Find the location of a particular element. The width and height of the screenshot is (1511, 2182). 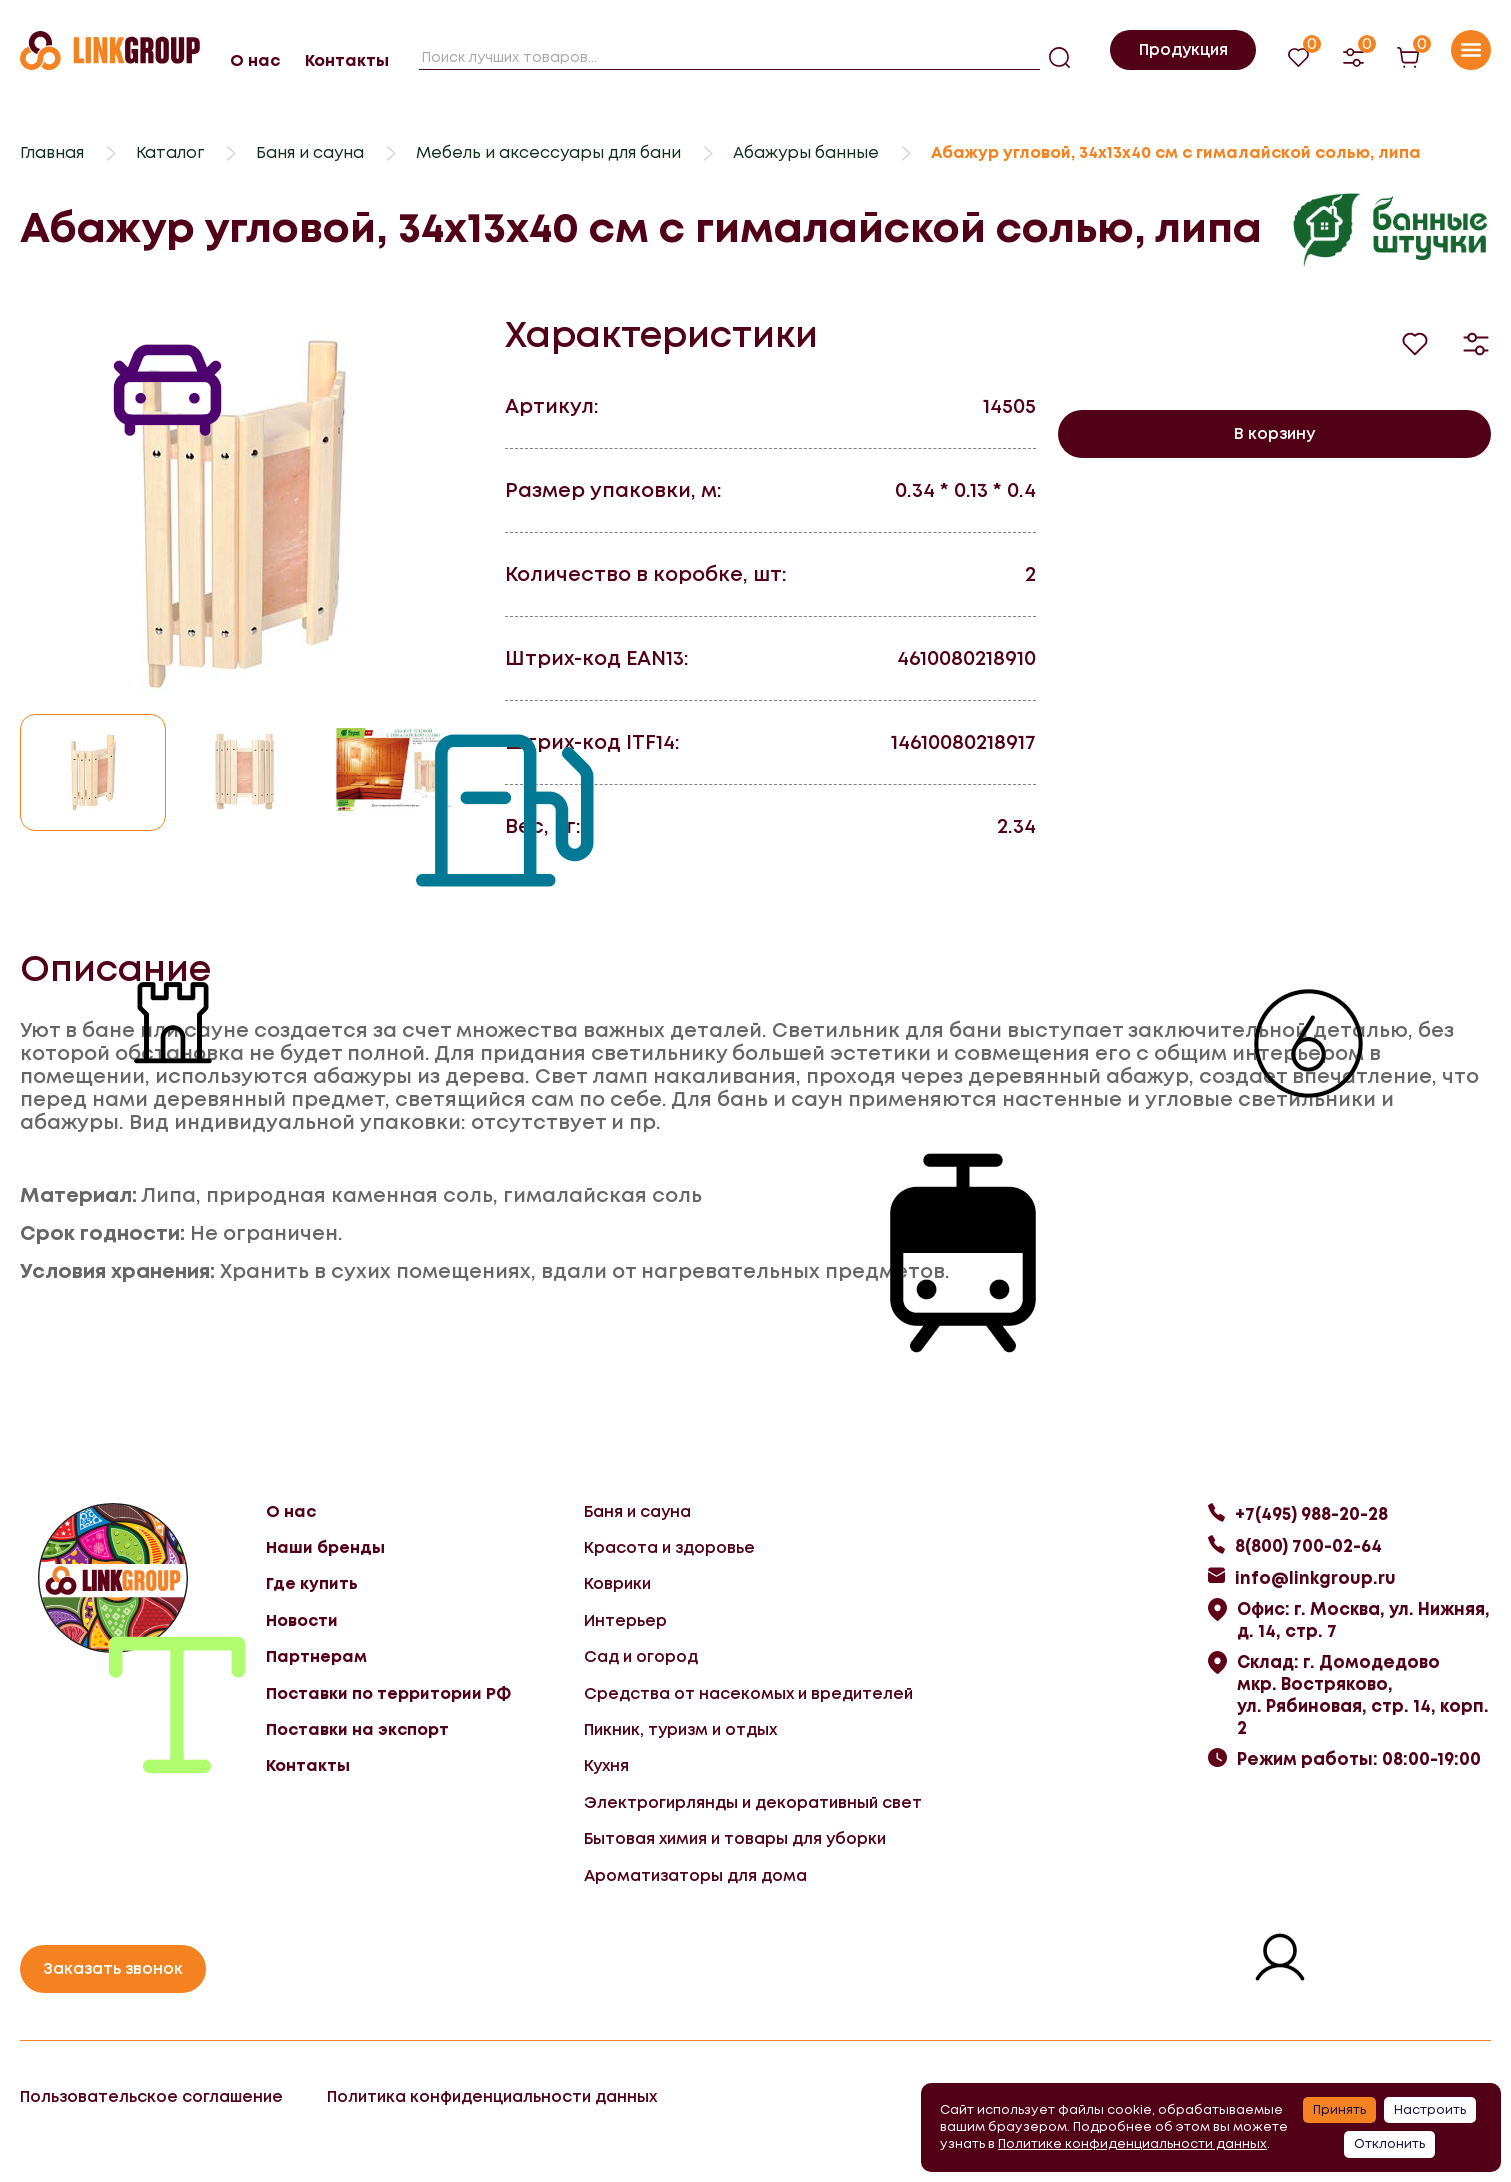

access vehicle or car-related settings is located at coordinates (167, 387).